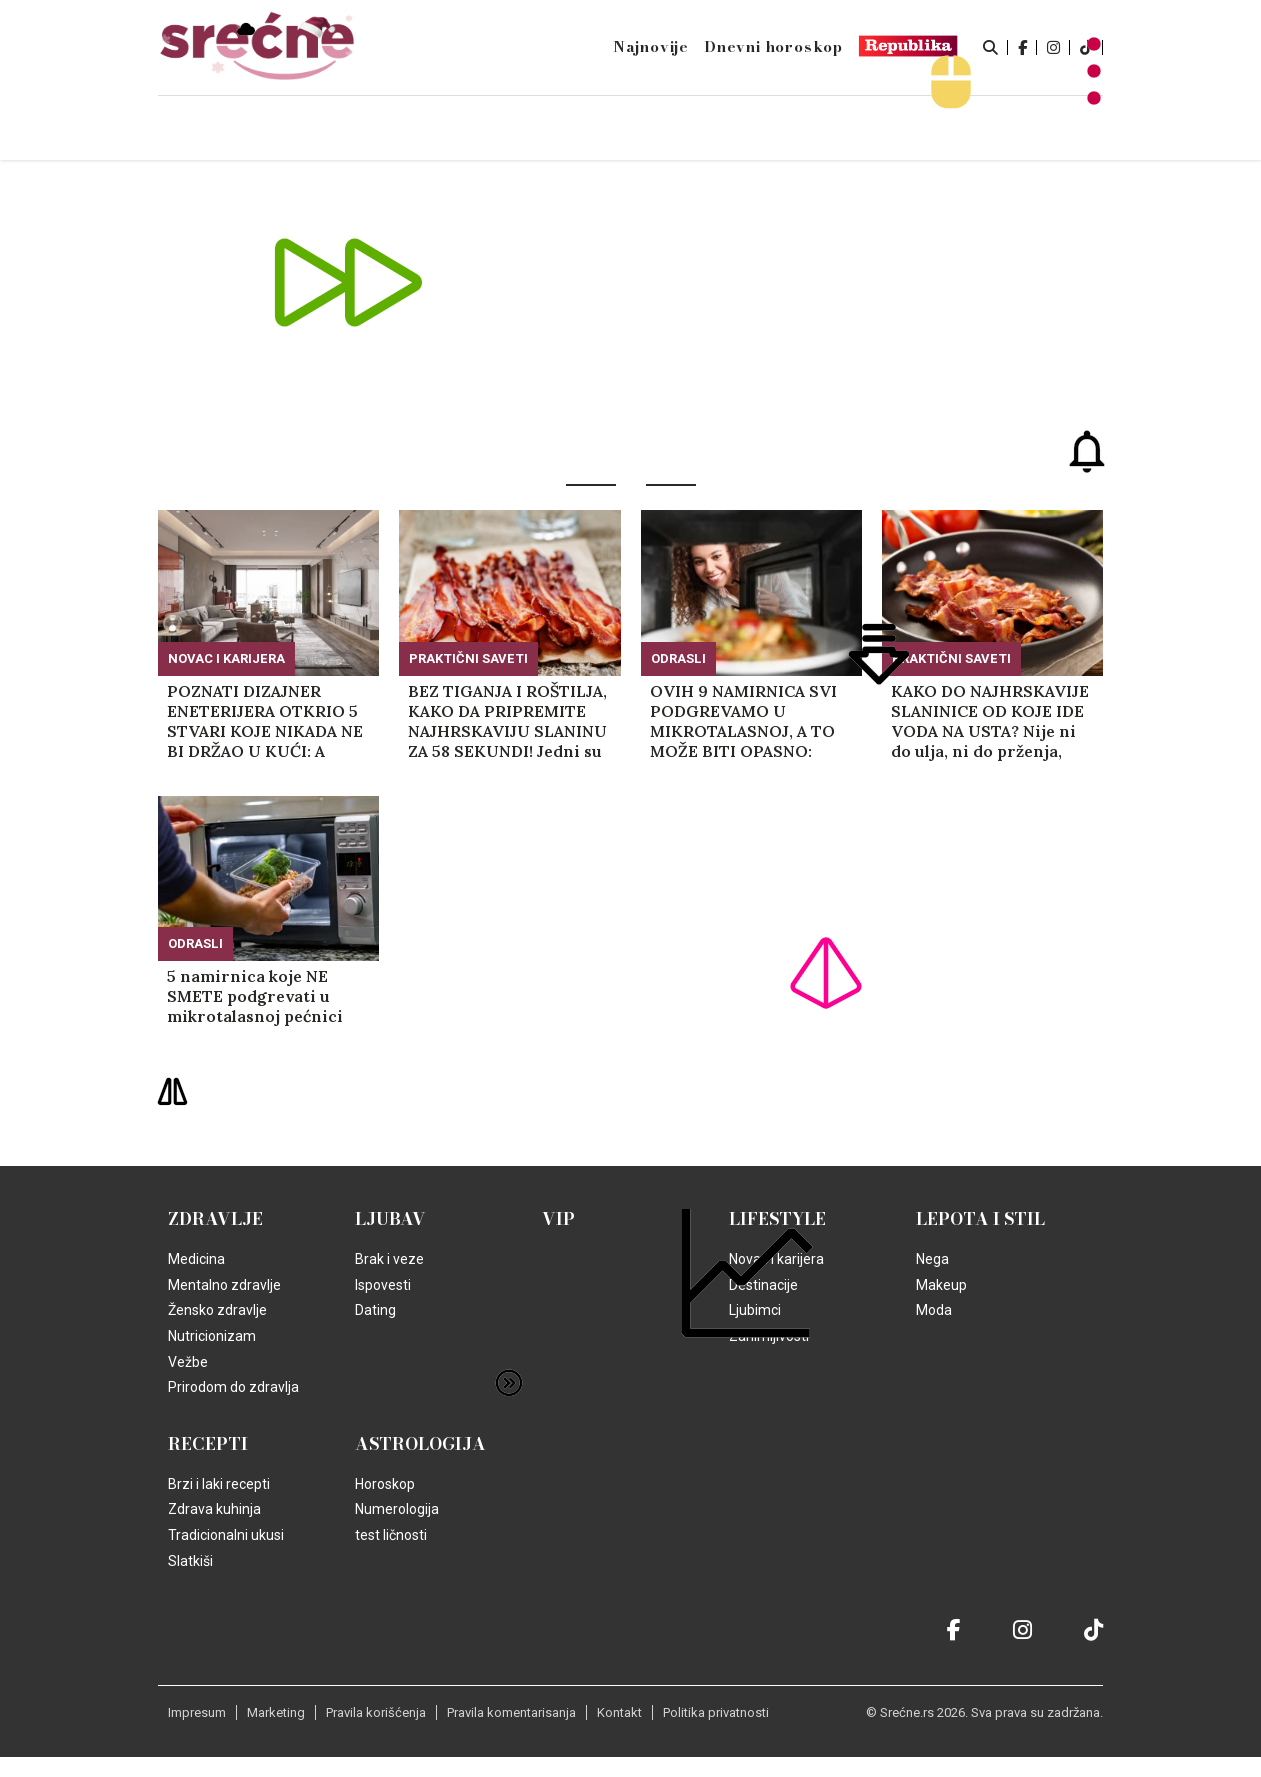 The height and width of the screenshot is (1777, 1261). Describe the element at coordinates (879, 652) in the screenshot. I see `download file or content` at that location.